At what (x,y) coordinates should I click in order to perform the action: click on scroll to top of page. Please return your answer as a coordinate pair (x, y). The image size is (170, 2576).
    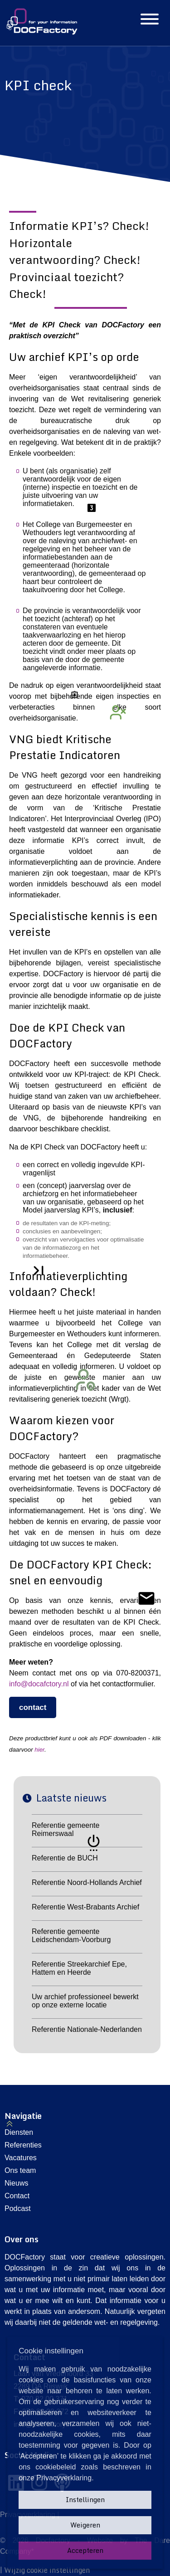
    Looking at the image, I should click on (10, 2124).